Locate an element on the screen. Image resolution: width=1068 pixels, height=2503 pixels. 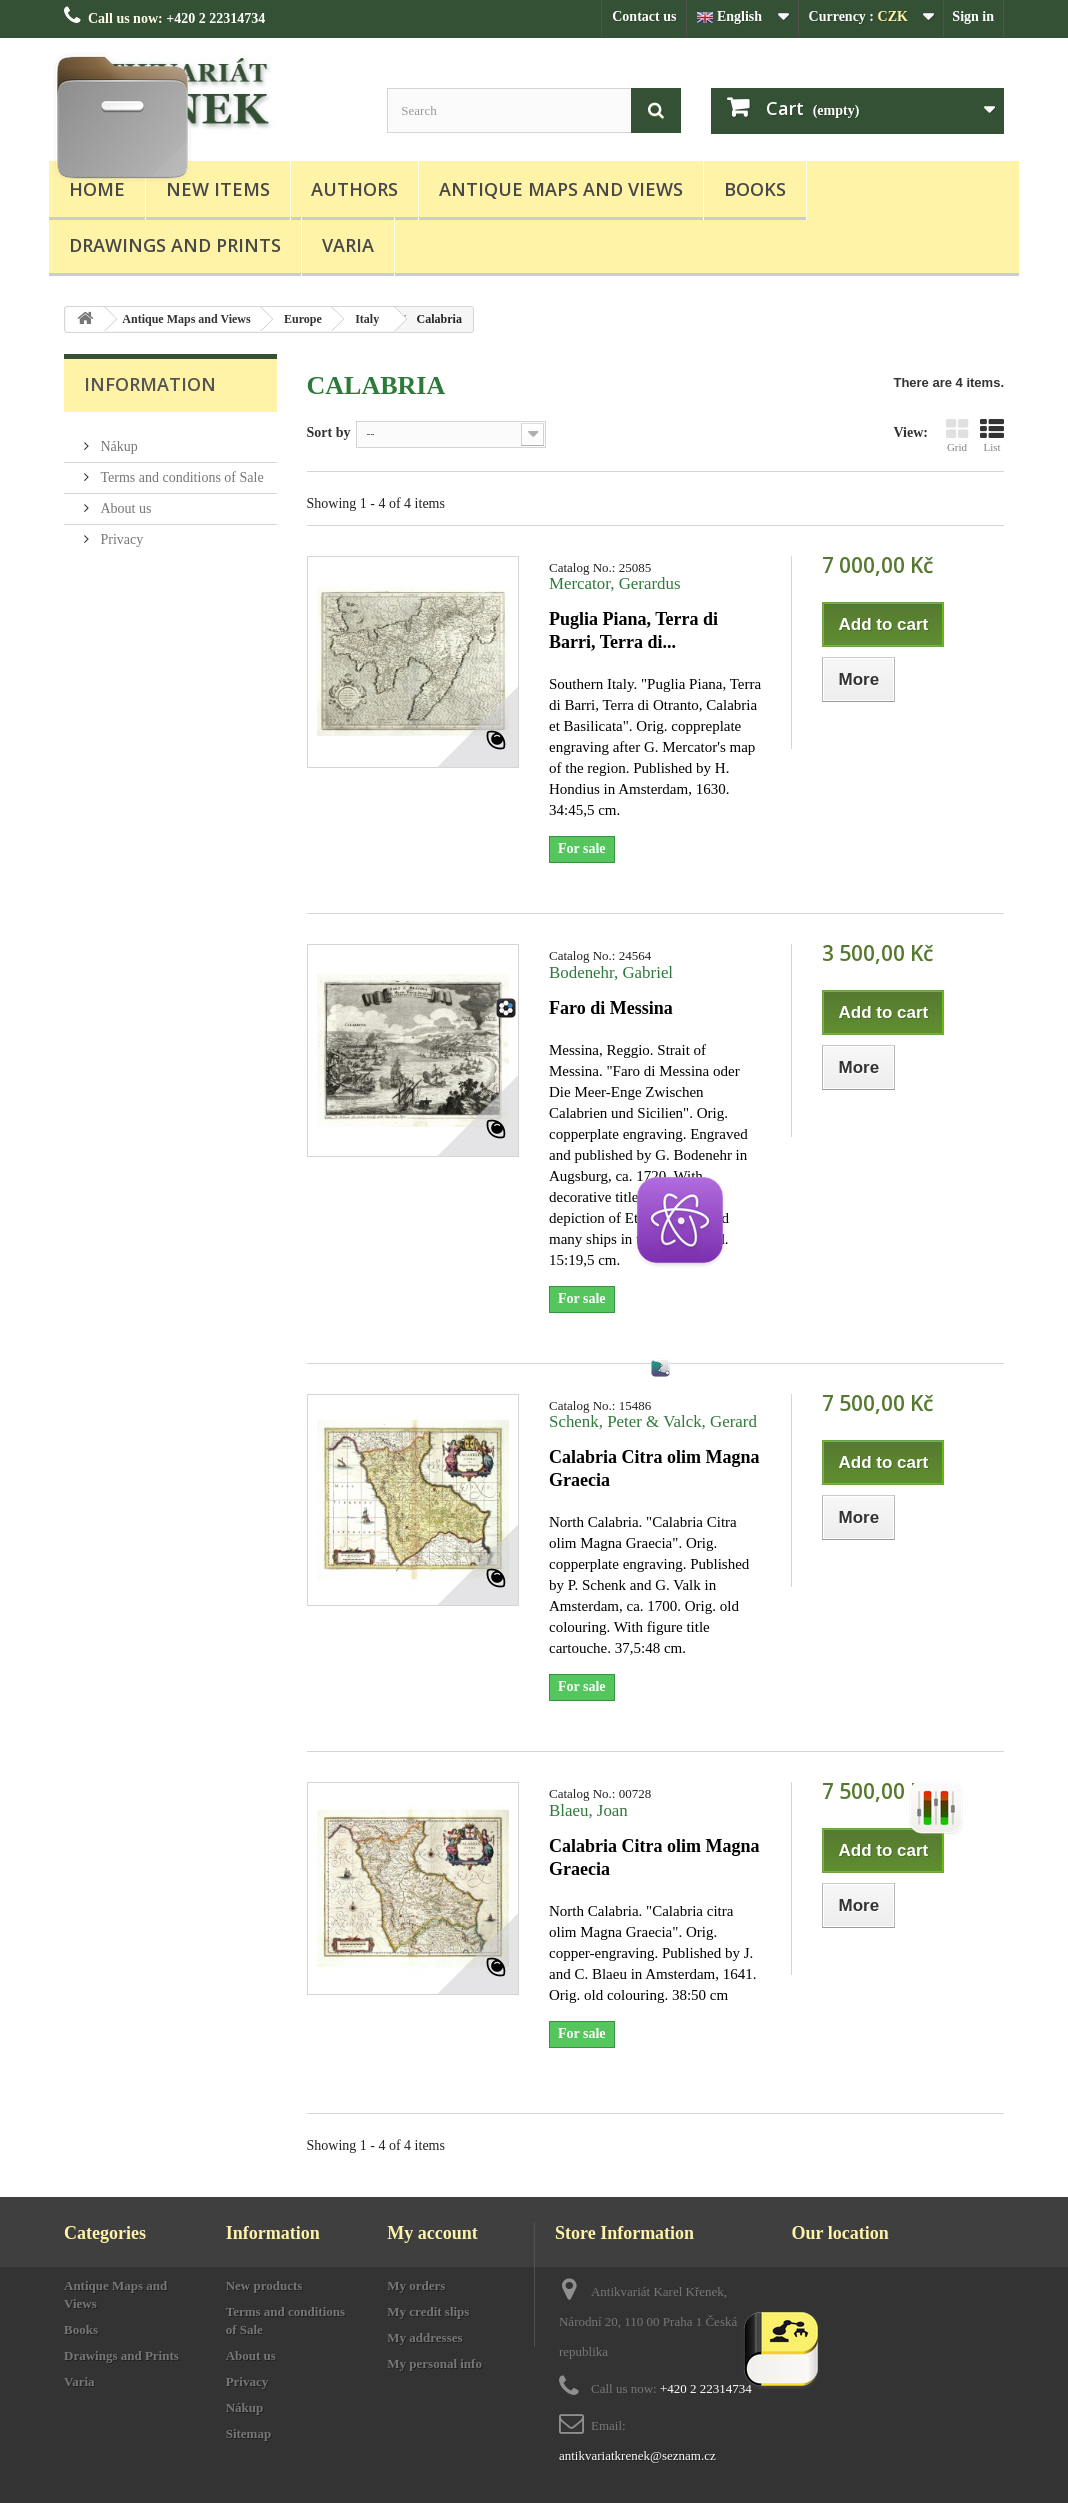
open atom nightly text editor is located at coordinates (680, 1220).